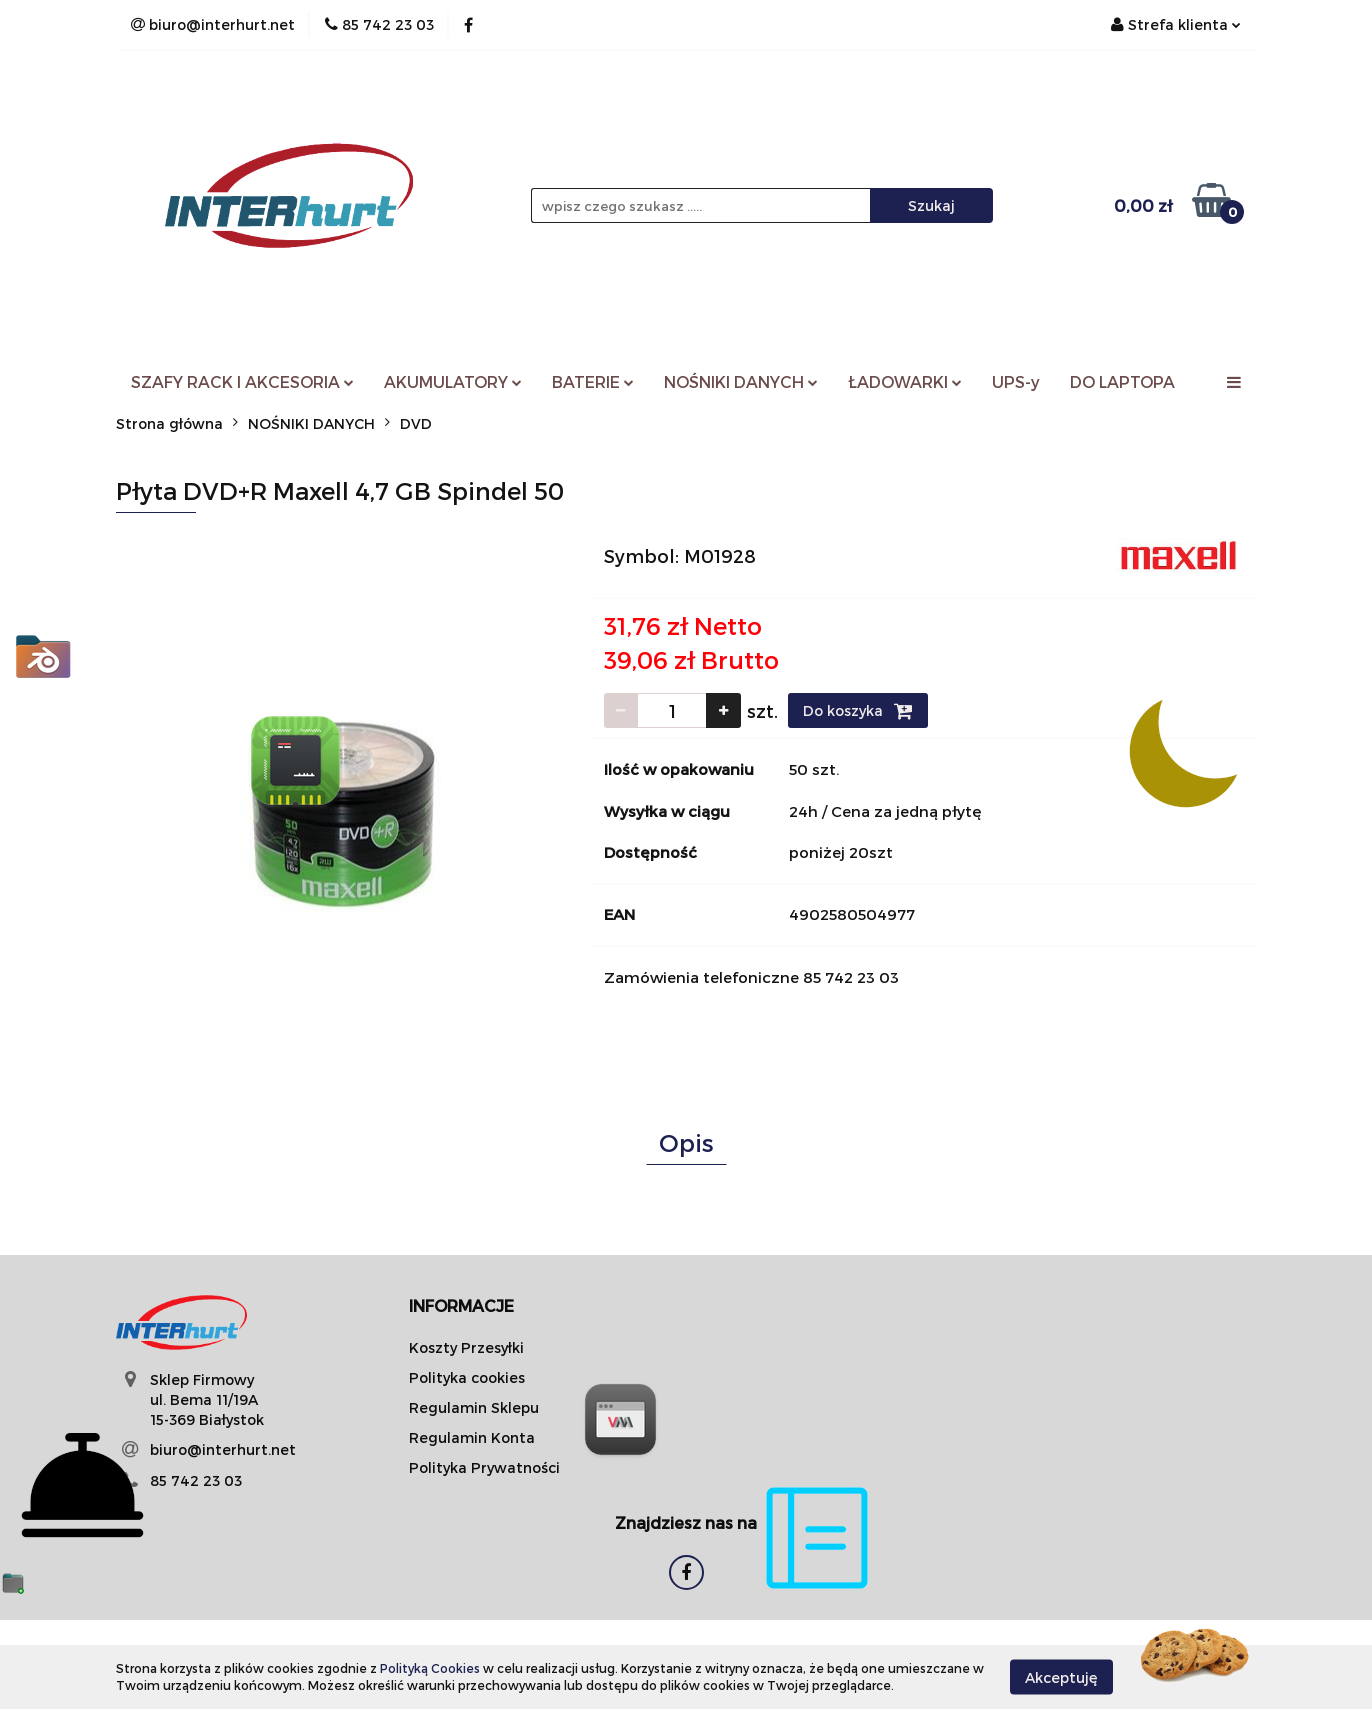 The height and width of the screenshot is (1709, 1372). I want to click on view system memory usage, so click(295, 760).